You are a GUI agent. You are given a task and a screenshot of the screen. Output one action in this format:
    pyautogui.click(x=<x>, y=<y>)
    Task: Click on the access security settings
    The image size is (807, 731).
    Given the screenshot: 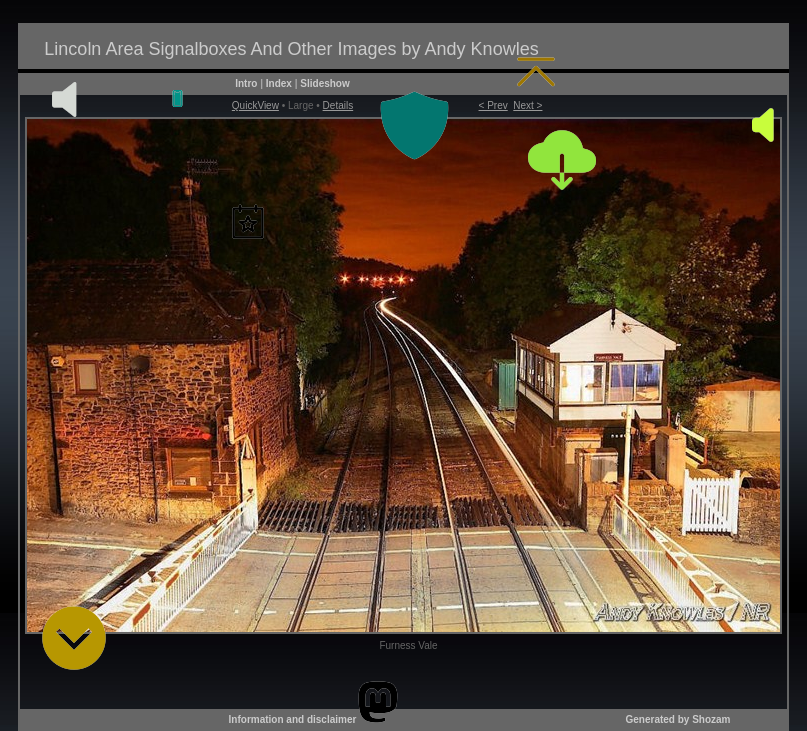 What is the action you would take?
    pyautogui.click(x=414, y=125)
    